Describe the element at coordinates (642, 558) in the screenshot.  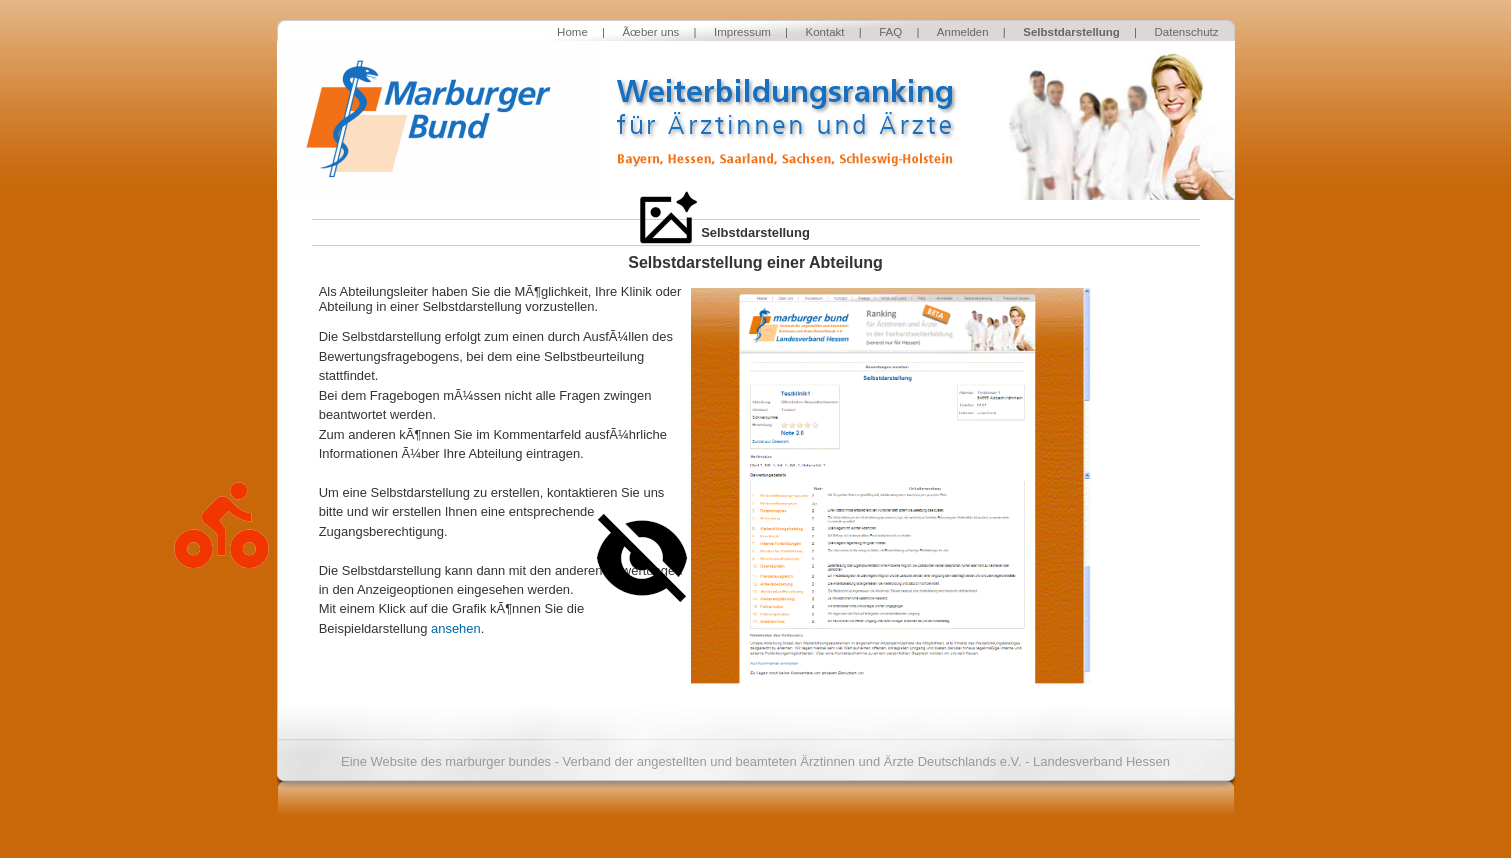
I see `hide password or sensitive content` at that location.